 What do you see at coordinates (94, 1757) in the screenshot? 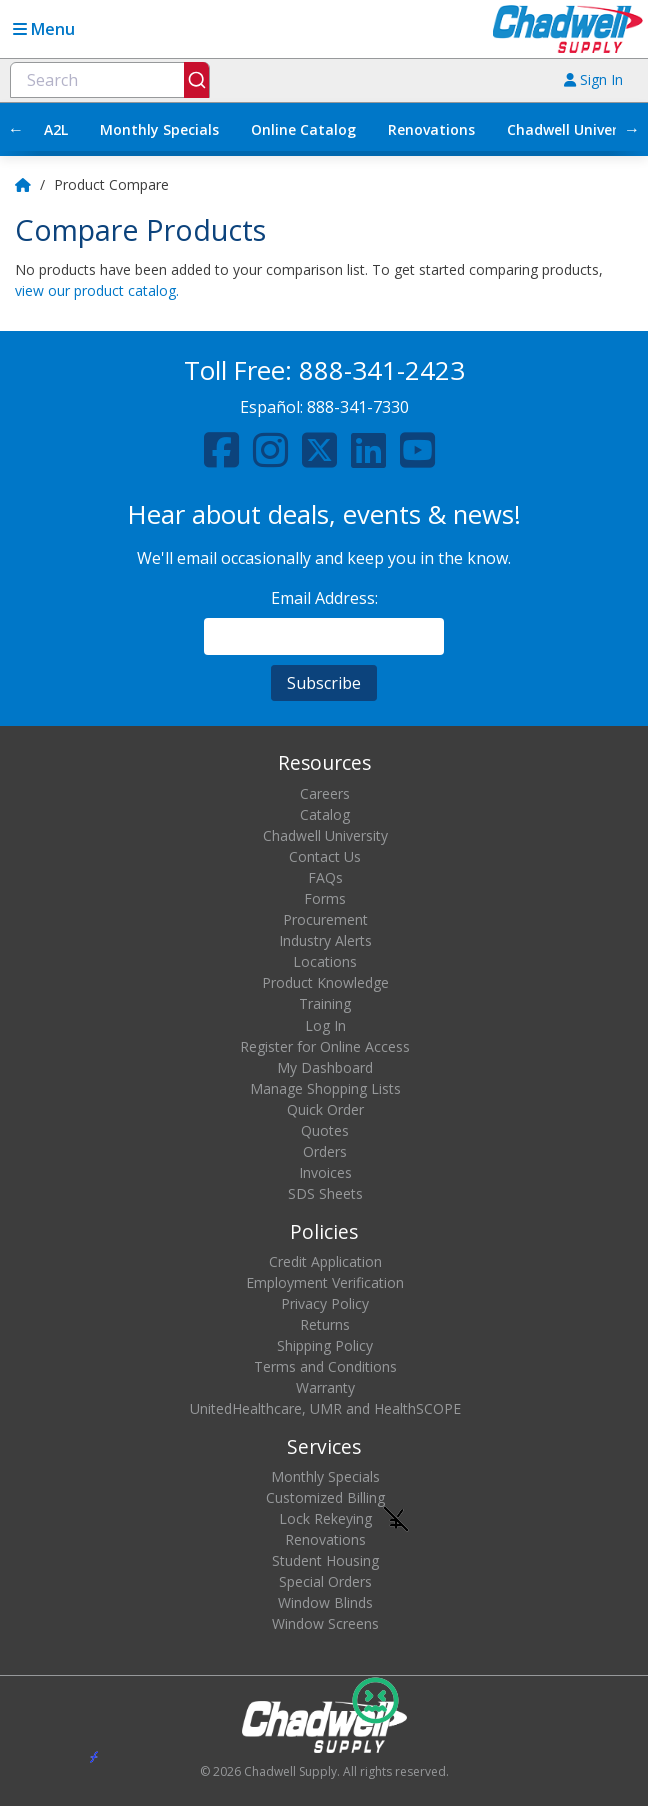
I see `indicates florin currency or Dutch guilder symbol` at bounding box center [94, 1757].